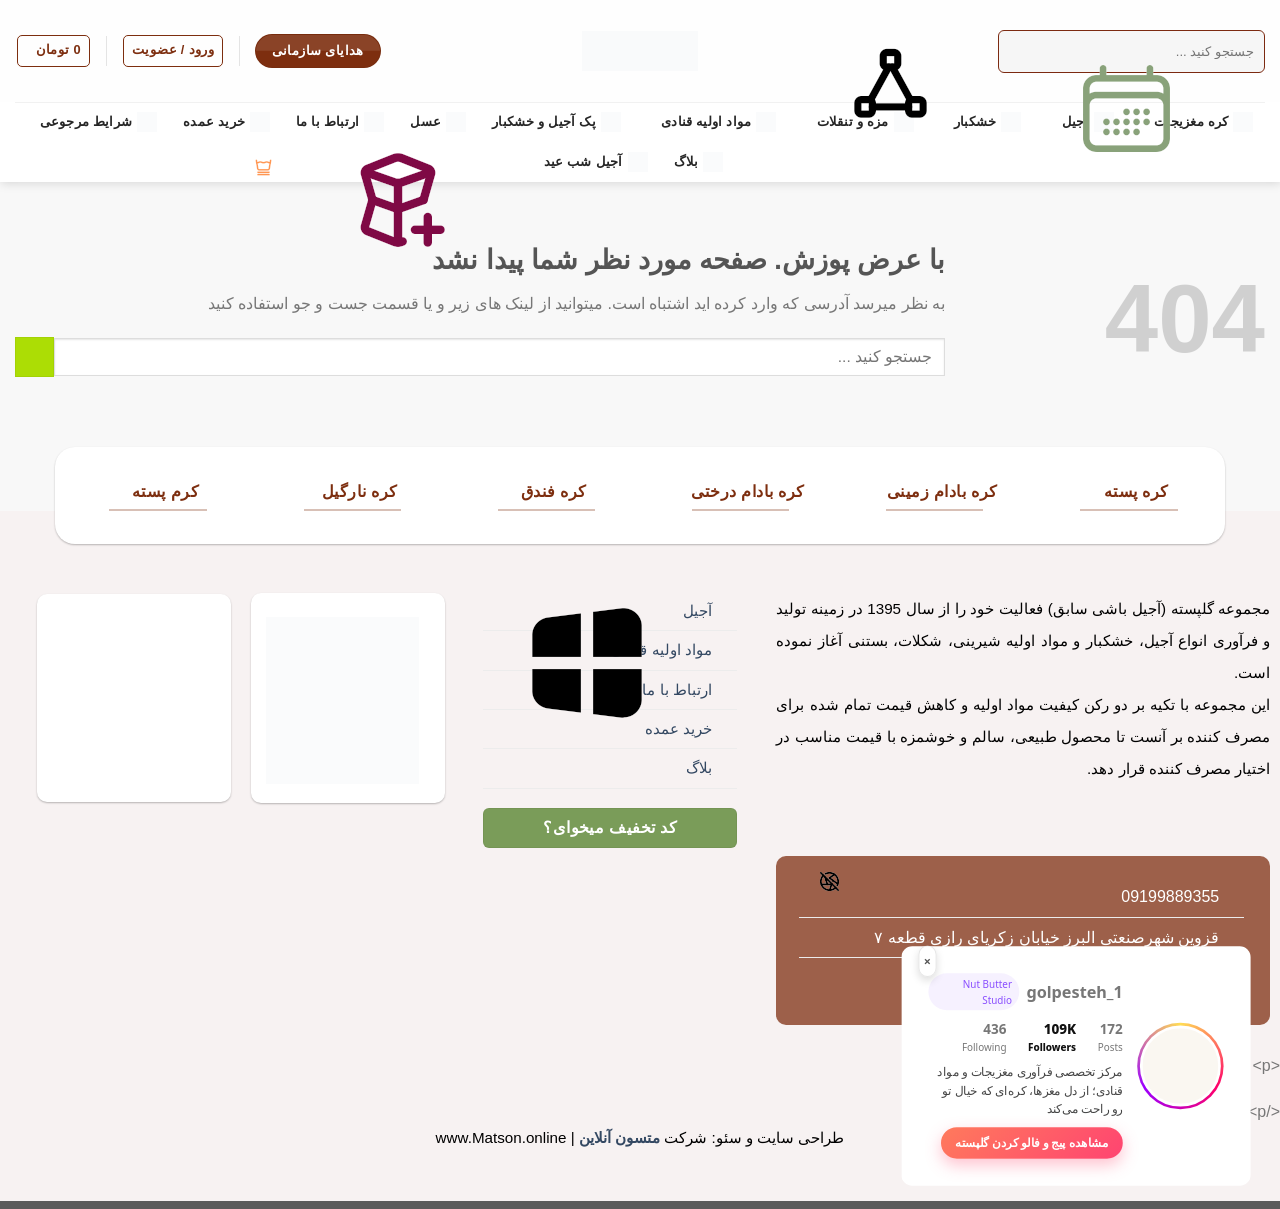 This screenshot has width=1280, height=1209. What do you see at coordinates (890, 81) in the screenshot?
I see `create a triangle shape in vector editing mode` at bounding box center [890, 81].